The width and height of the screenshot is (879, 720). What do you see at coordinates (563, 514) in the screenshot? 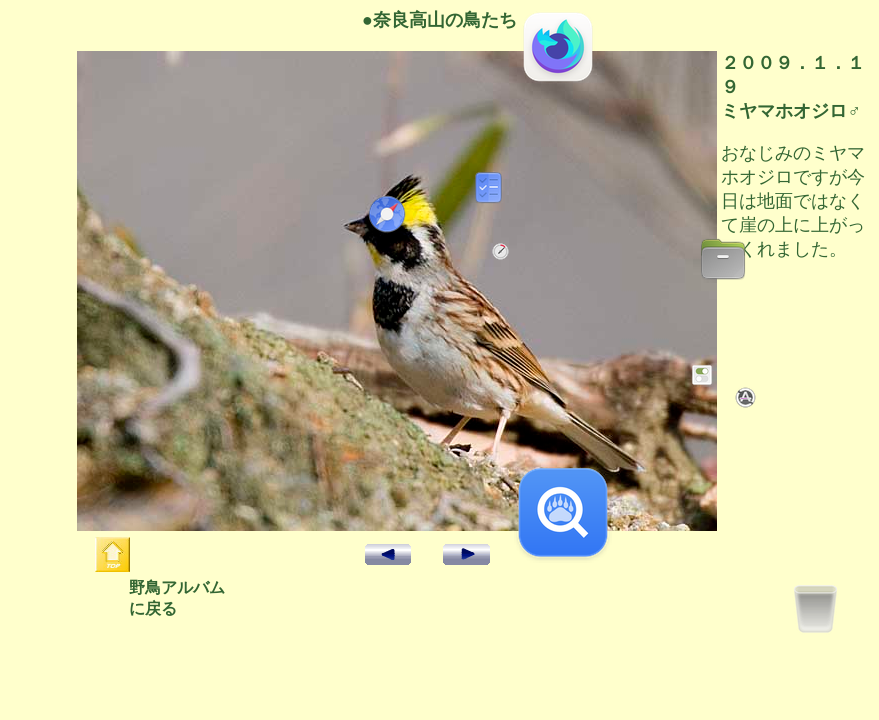
I see `open baloo file search preferences` at bounding box center [563, 514].